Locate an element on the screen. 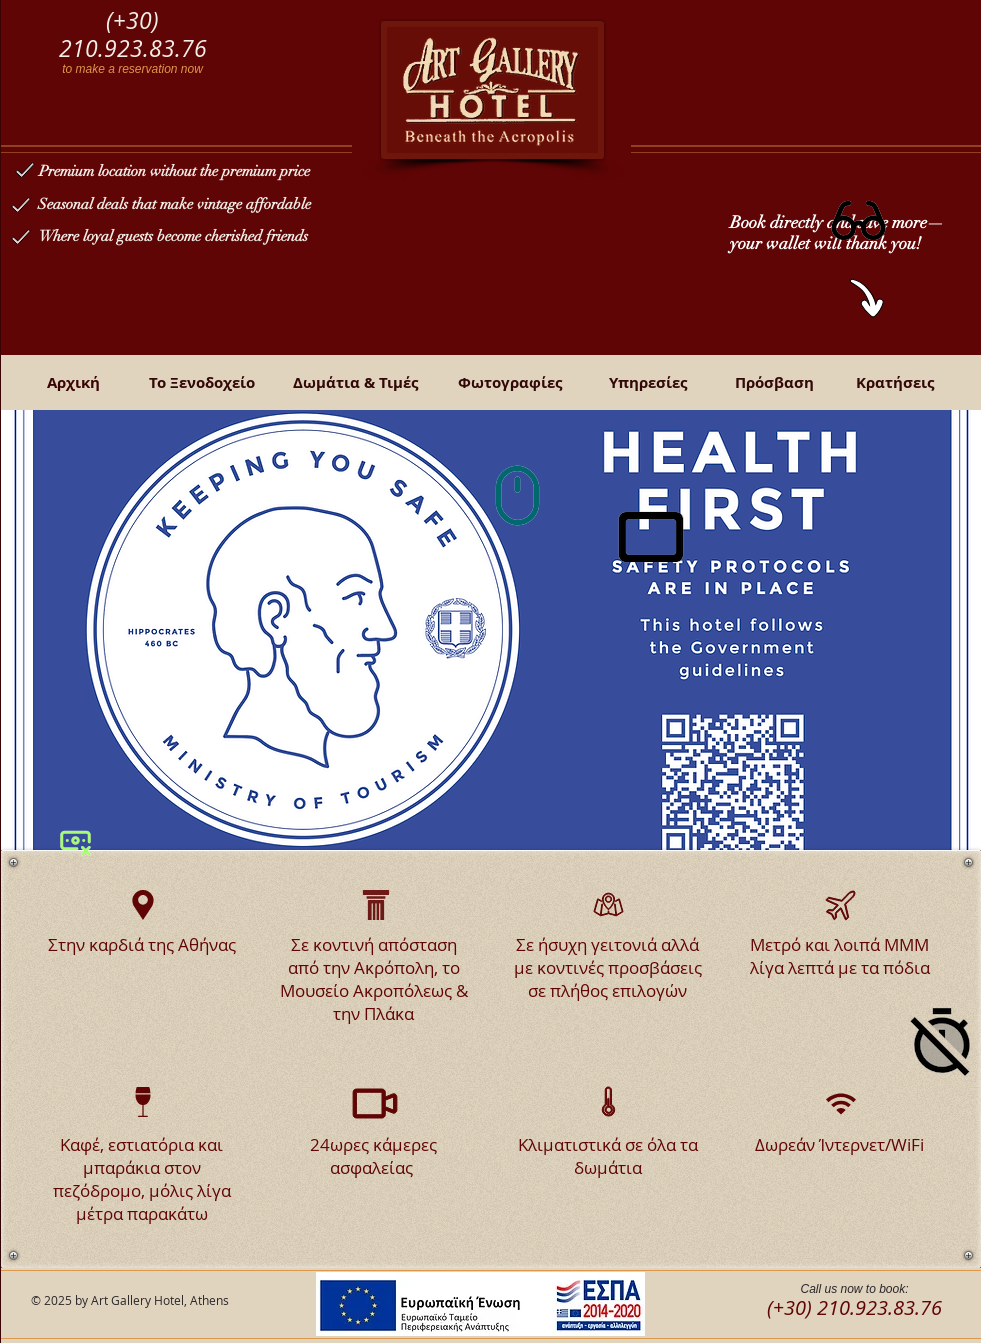  crop image to 5:4 aspect ratio is located at coordinates (651, 537).